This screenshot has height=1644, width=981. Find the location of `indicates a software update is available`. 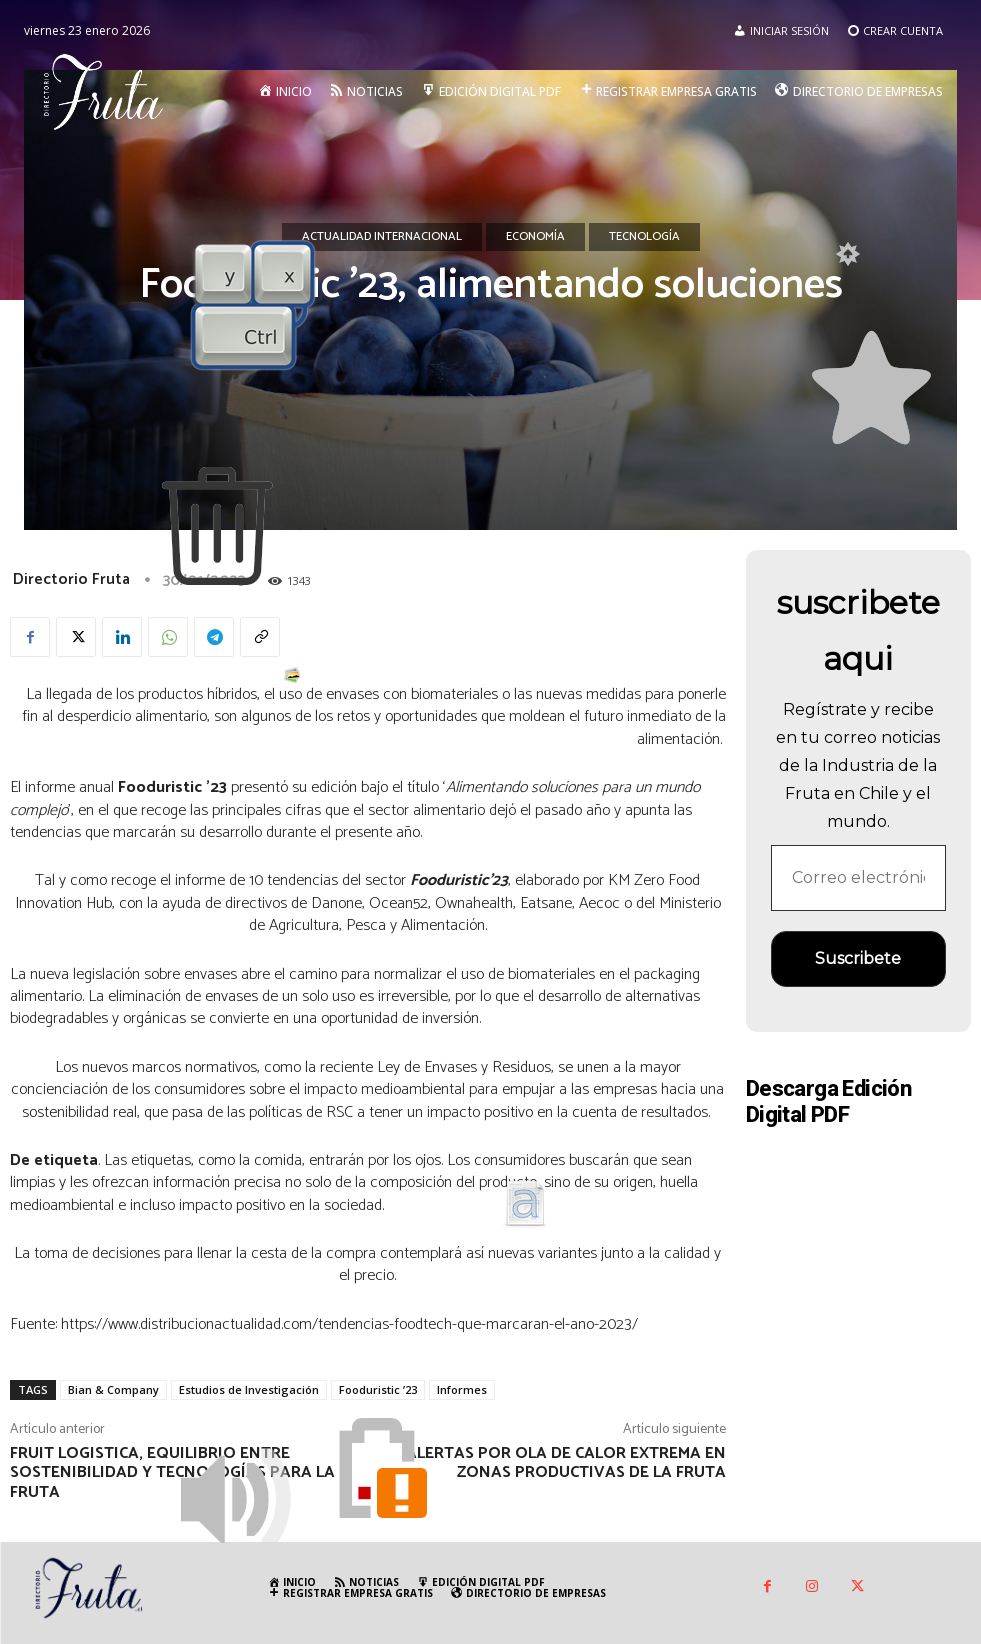

indicates a software update is available is located at coordinates (848, 254).